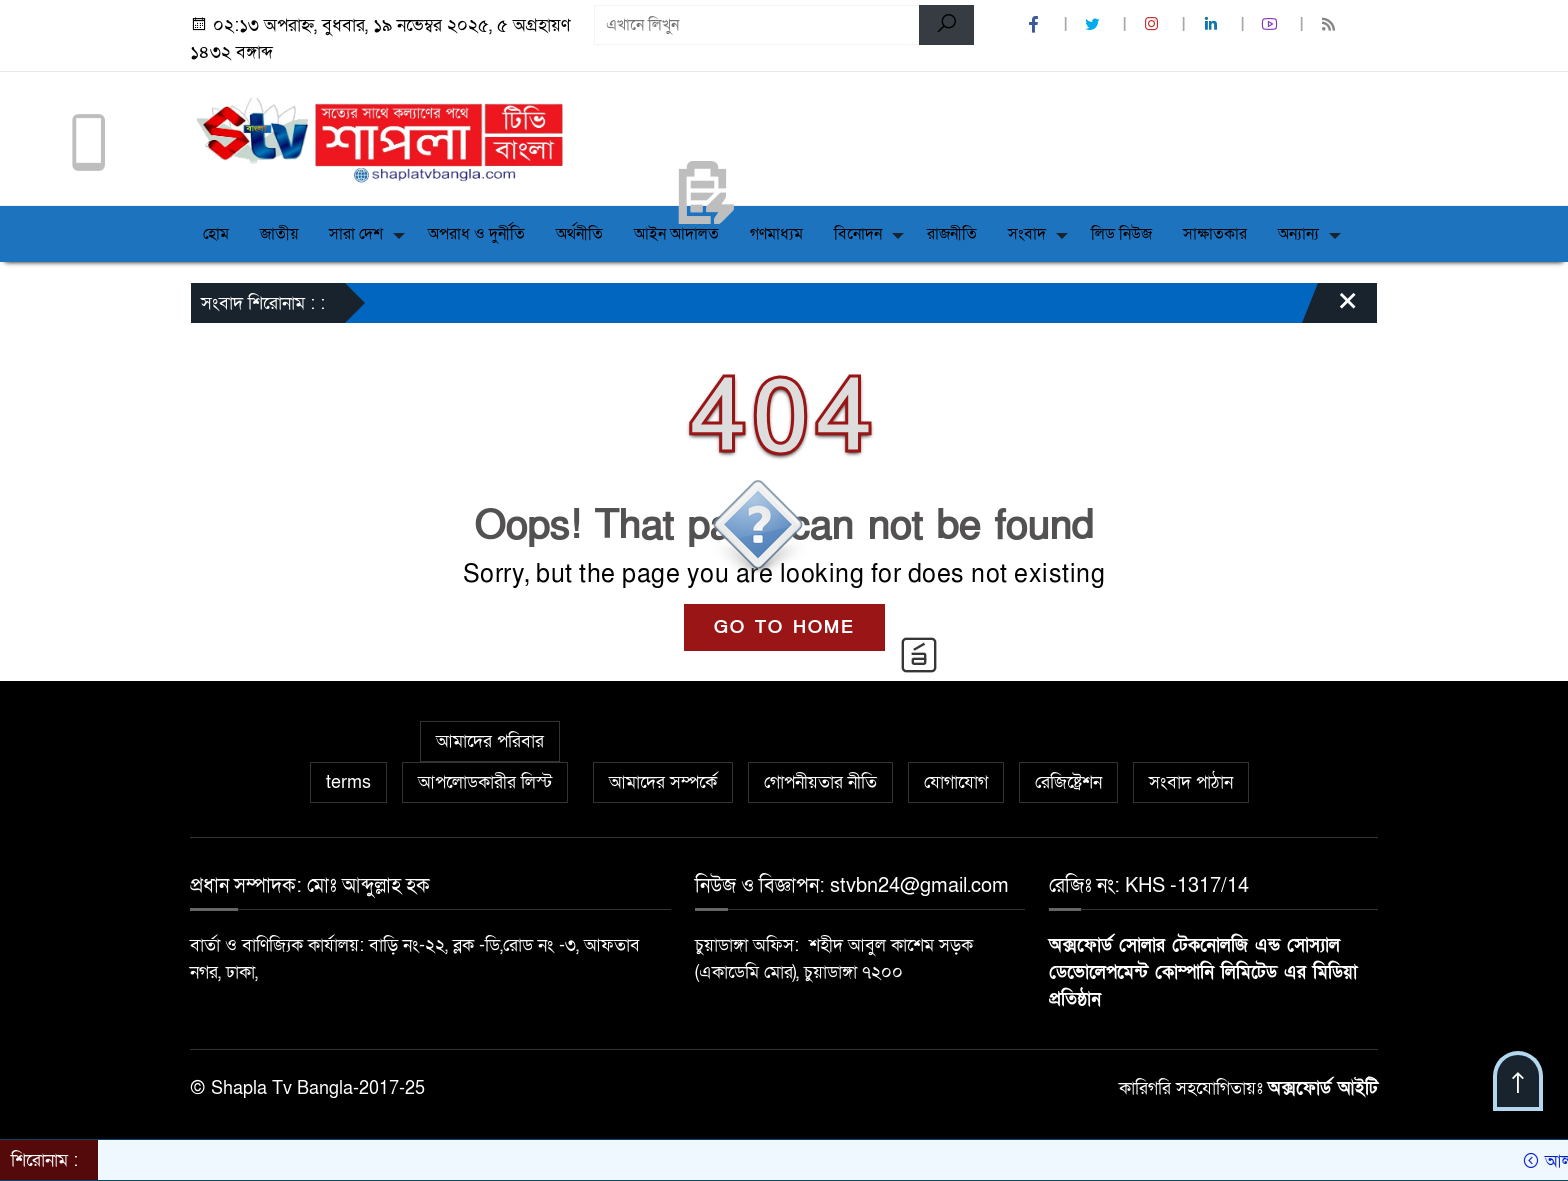 The height and width of the screenshot is (1181, 1568). I want to click on battery fully charged and currently charging, so click(702, 192).